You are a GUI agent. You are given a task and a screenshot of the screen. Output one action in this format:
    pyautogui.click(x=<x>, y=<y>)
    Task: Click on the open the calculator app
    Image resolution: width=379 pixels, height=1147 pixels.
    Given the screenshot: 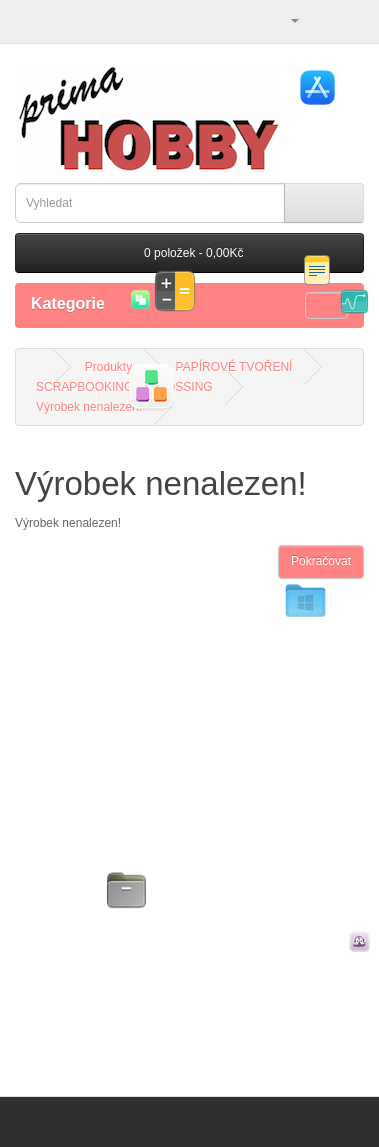 What is the action you would take?
    pyautogui.click(x=175, y=291)
    